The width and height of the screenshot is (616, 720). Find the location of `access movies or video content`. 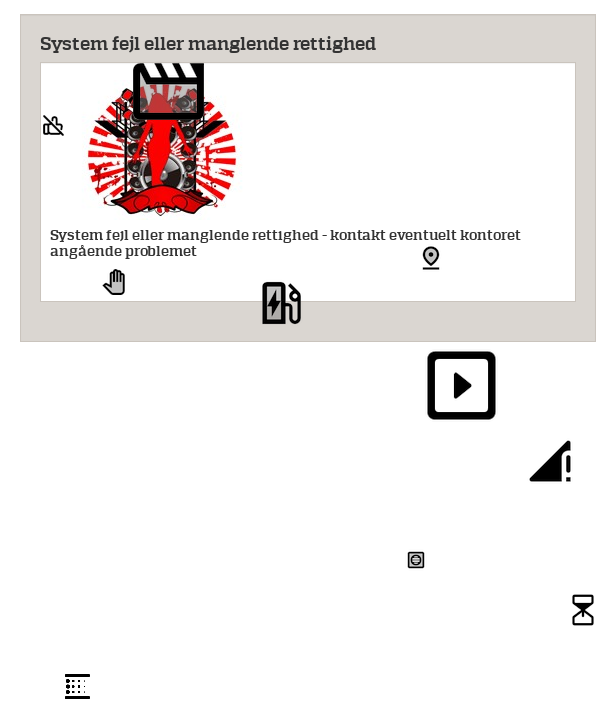

access movies or video content is located at coordinates (168, 91).